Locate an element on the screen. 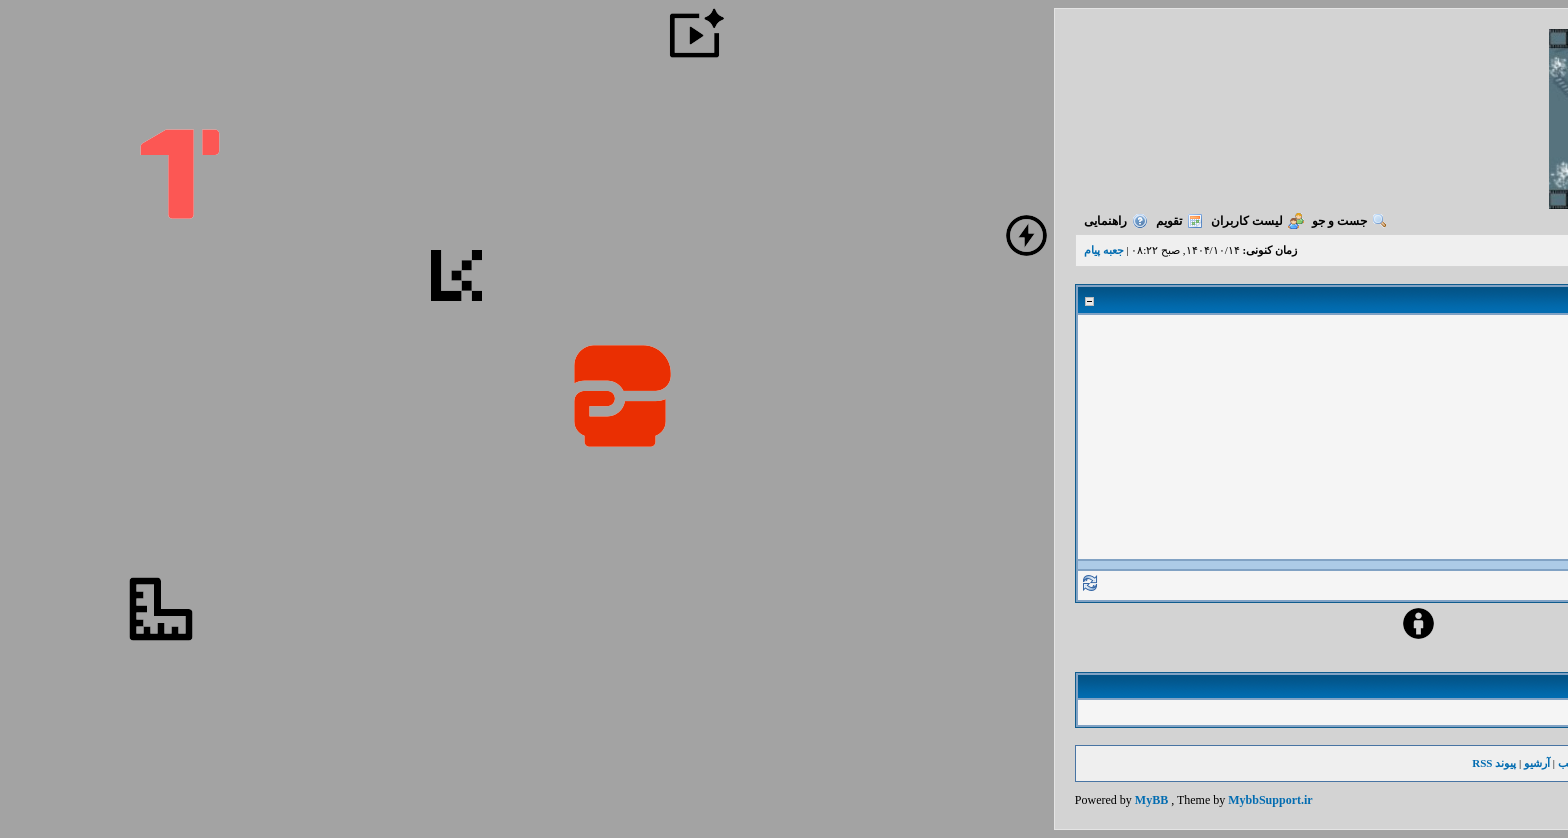 The width and height of the screenshot is (1568, 838). access design or creative tools is located at coordinates (181, 172).